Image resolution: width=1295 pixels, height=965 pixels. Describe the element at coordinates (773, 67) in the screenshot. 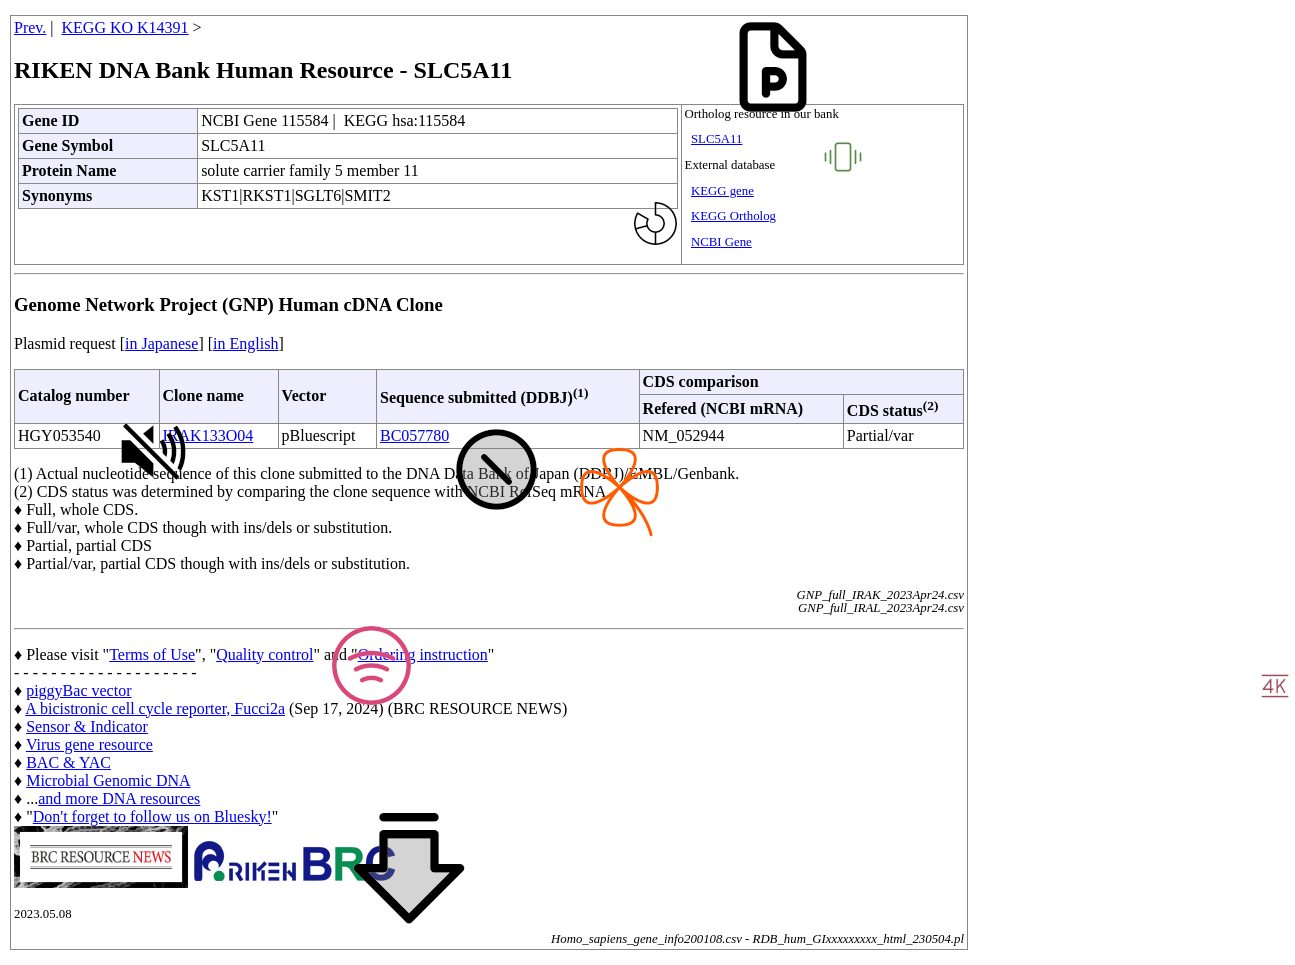

I see `open a powerpoint file` at that location.